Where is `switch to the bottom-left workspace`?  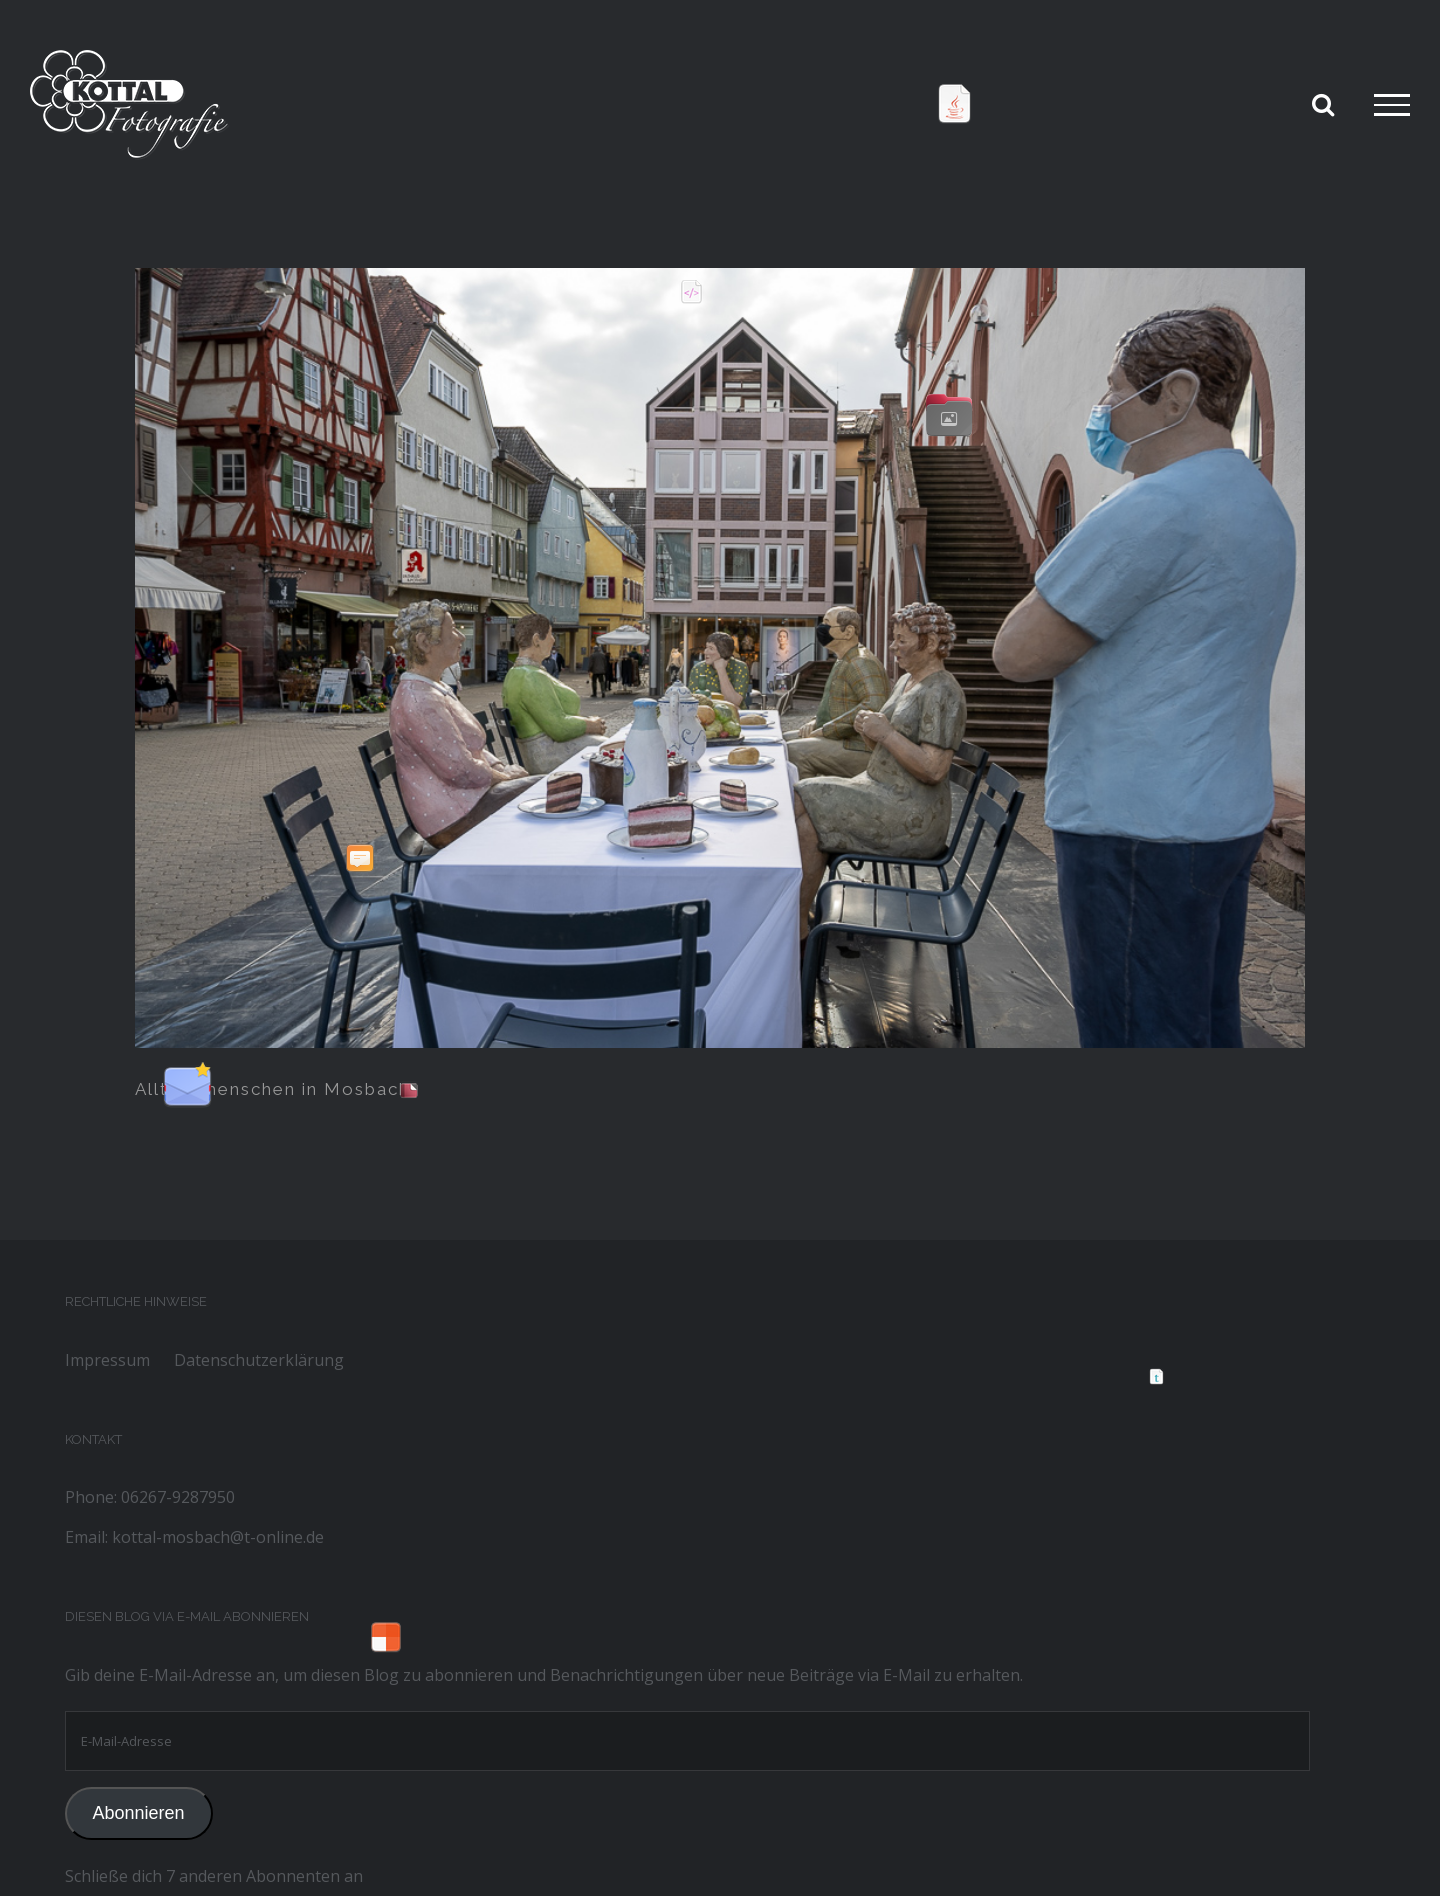 switch to the bottom-left workspace is located at coordinates (386, 1637).